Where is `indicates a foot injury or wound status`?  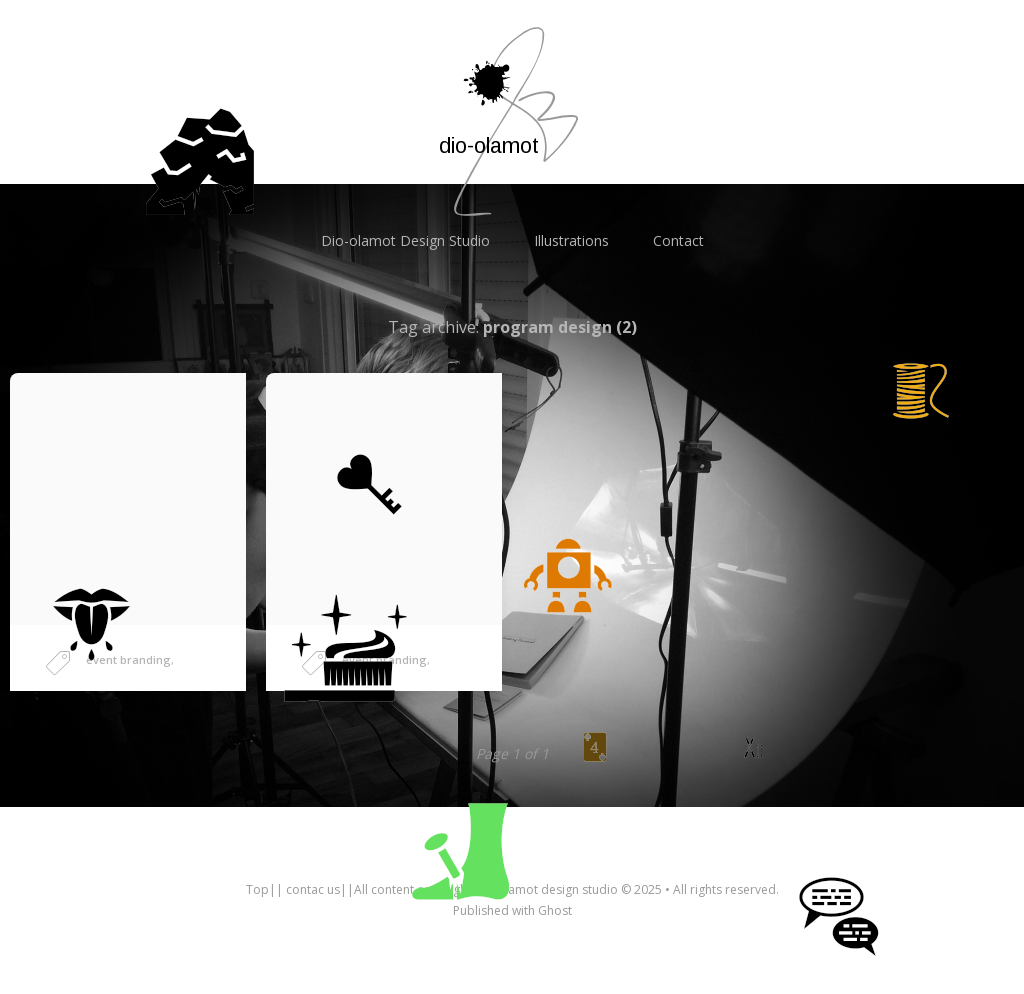 indicates a foot injury or wound status is located at coordinates (460, 852).